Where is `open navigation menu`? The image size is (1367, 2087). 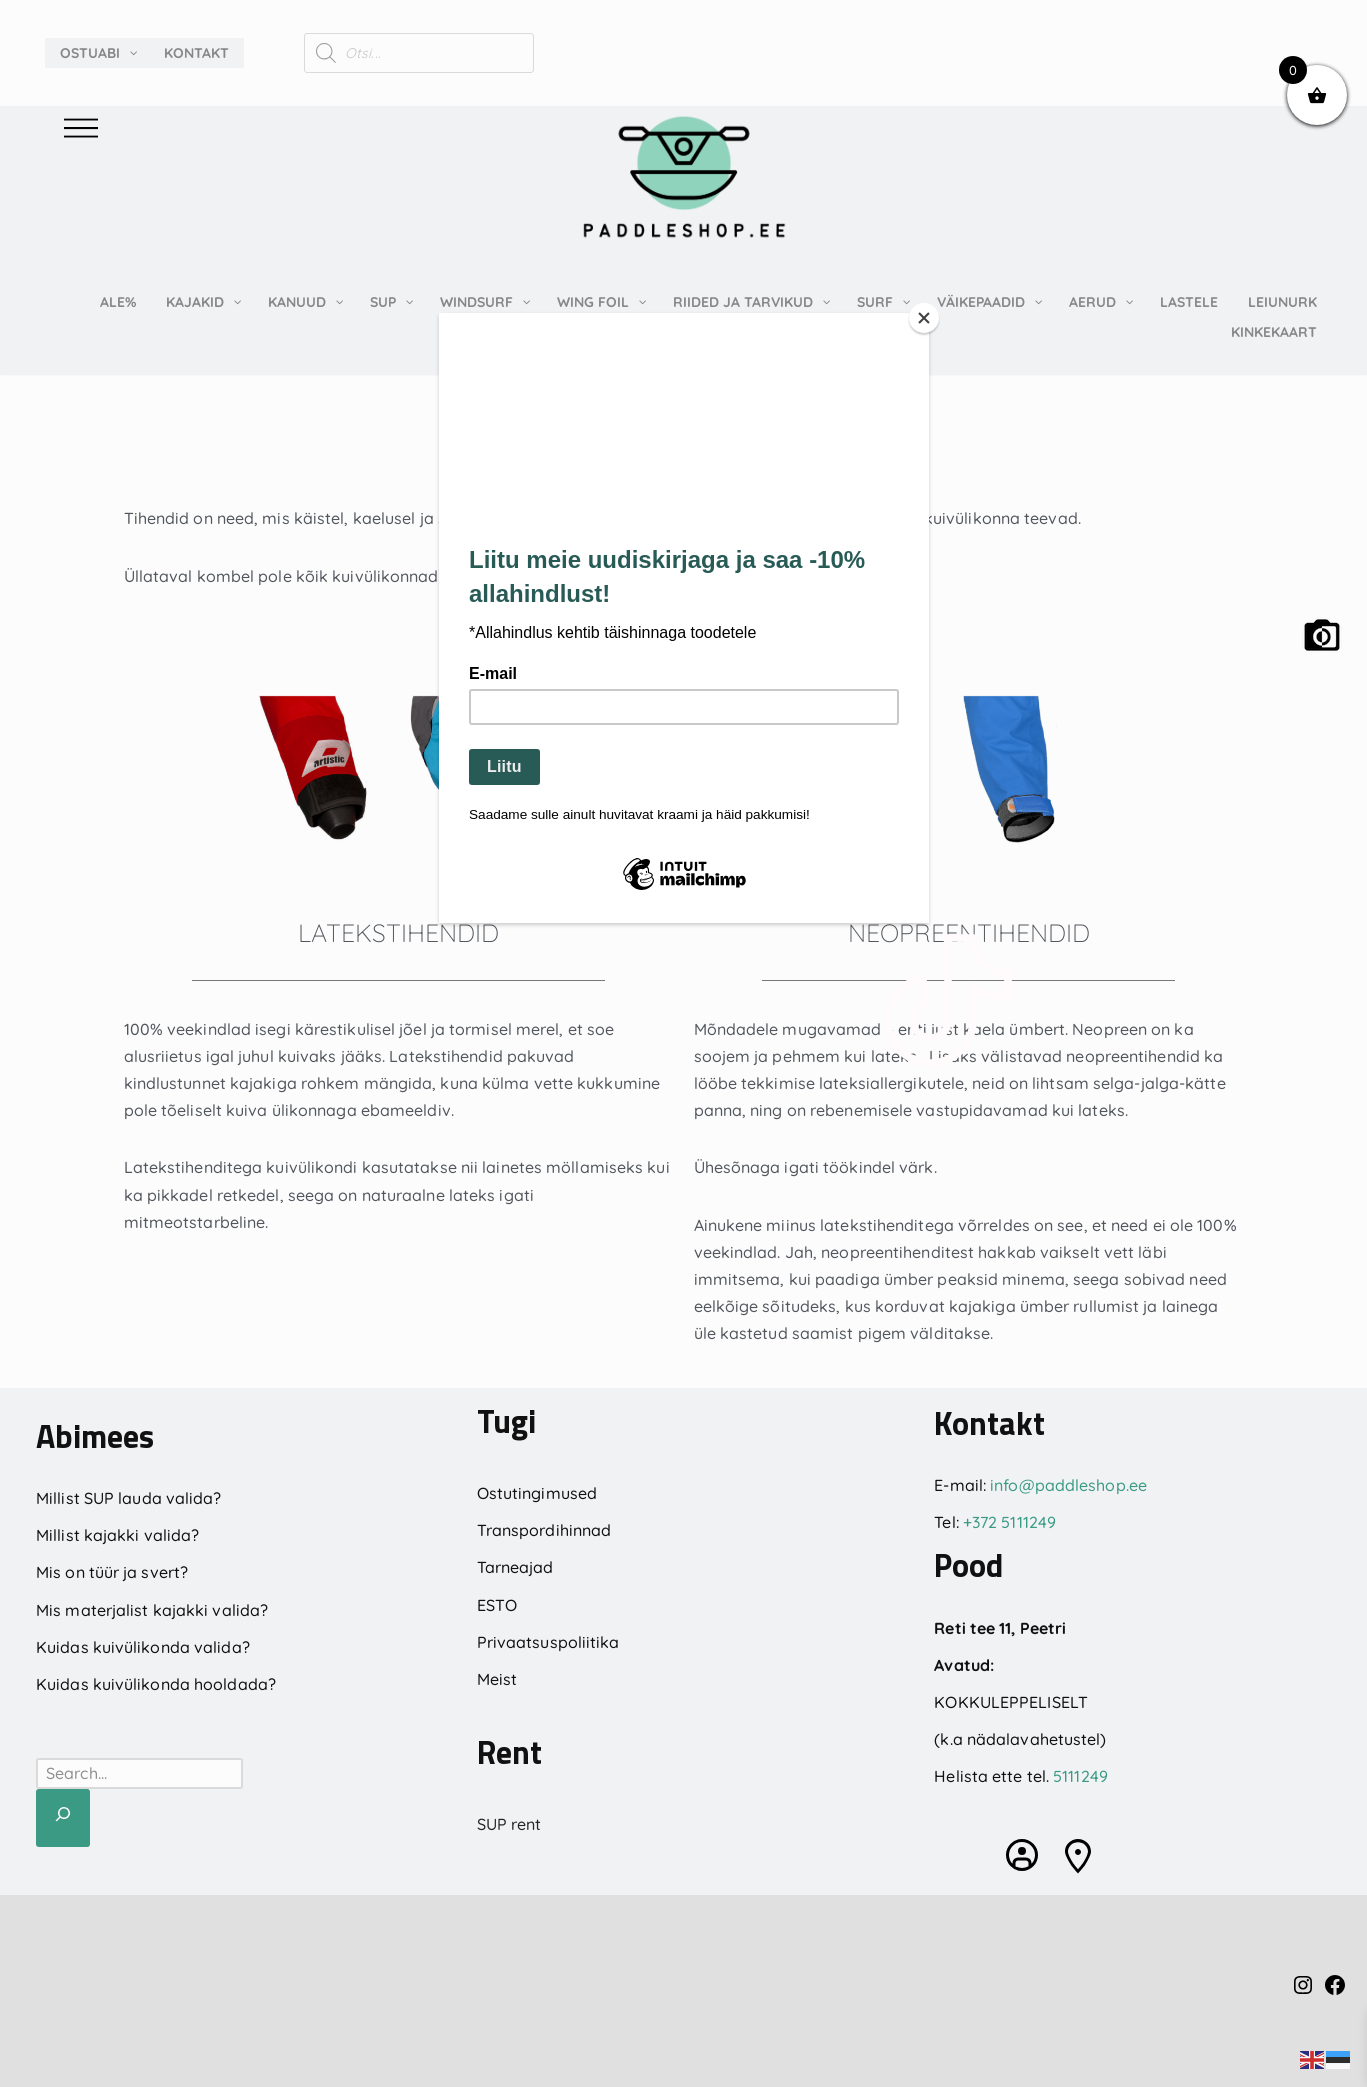 open navigation menu is located at coordinates (81, 127).